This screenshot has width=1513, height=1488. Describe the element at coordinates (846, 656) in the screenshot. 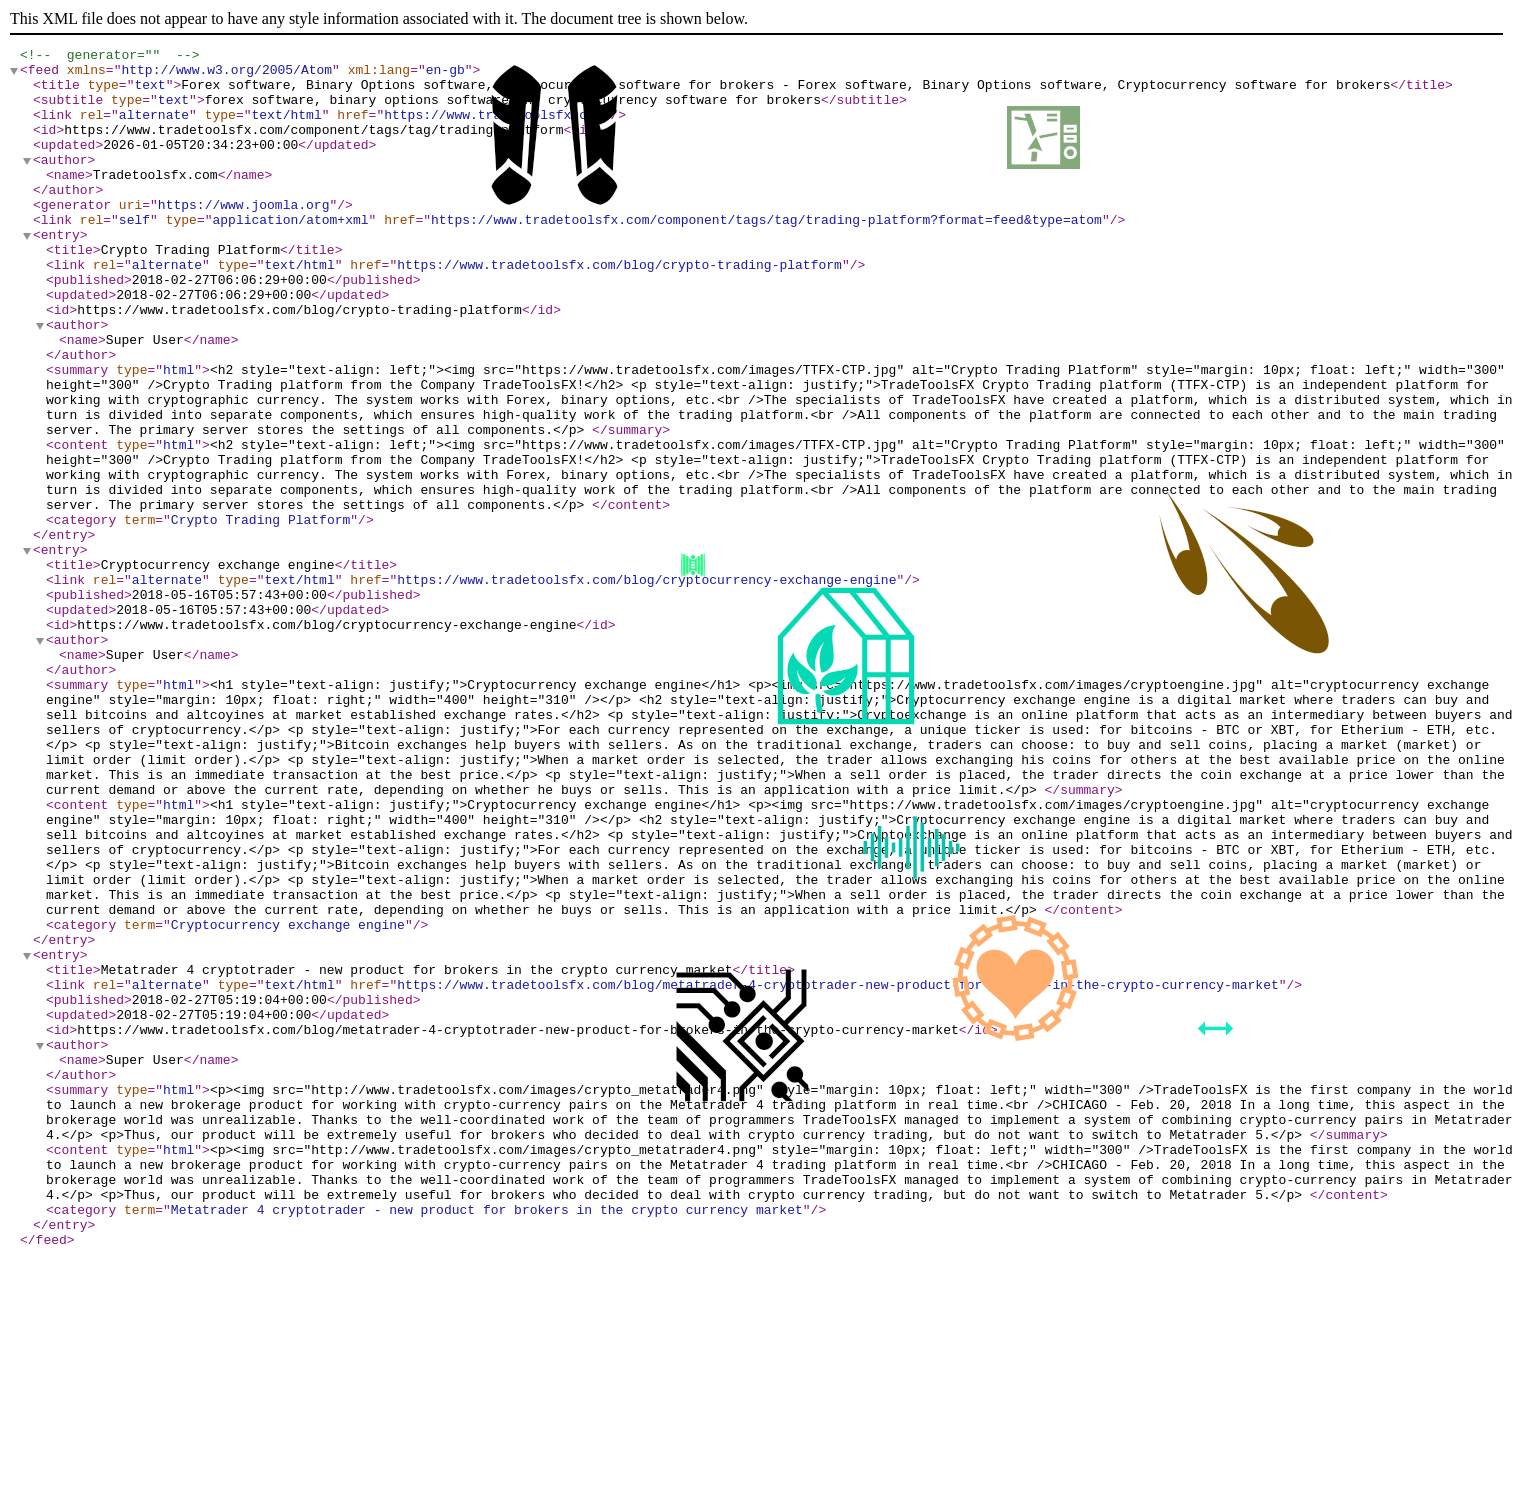

I see `access greenhouse or garden management` at that location.